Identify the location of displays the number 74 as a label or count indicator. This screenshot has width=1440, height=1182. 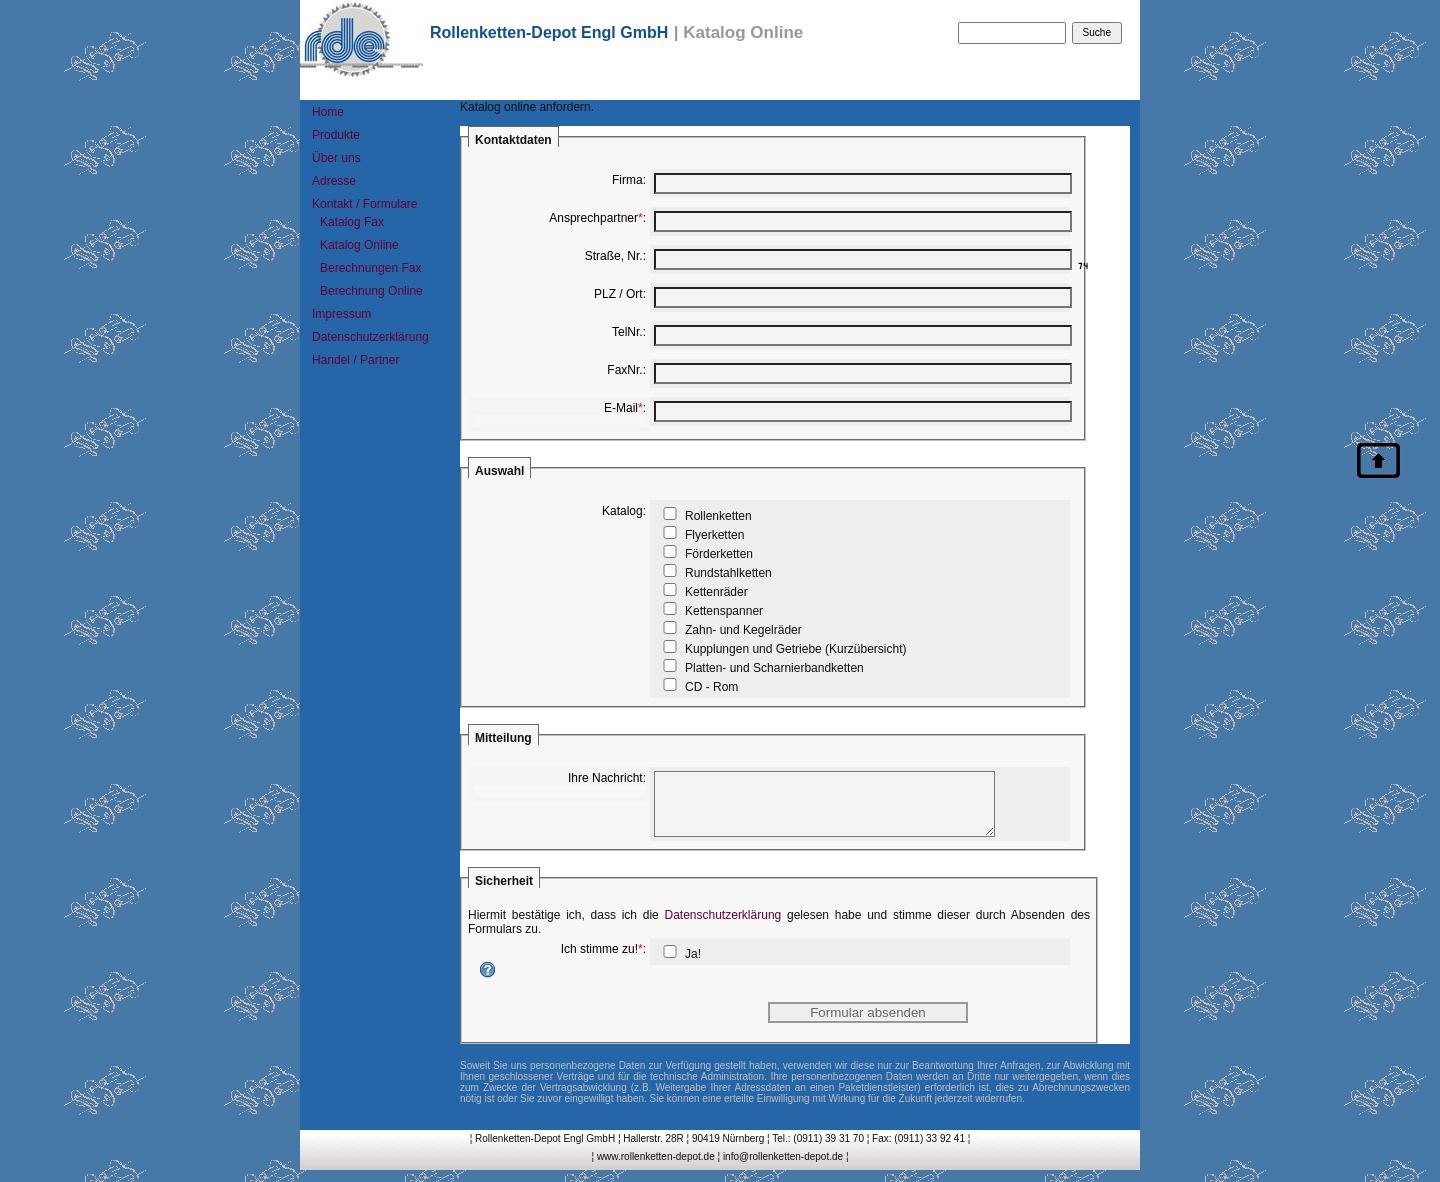
(1083, 266).